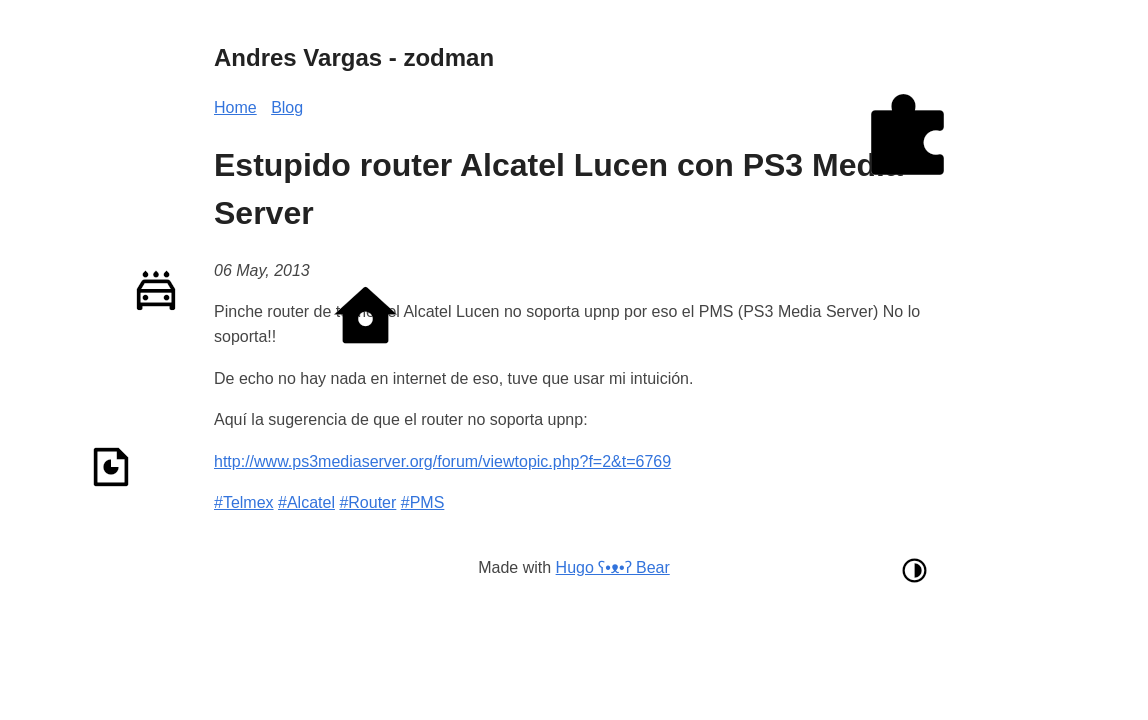 This screenshot has width=1148, height=720. What do you see at coordinates (907, 138) in the screenshot?
I see `access plugins or extensions` at bounding box center [907, 138].